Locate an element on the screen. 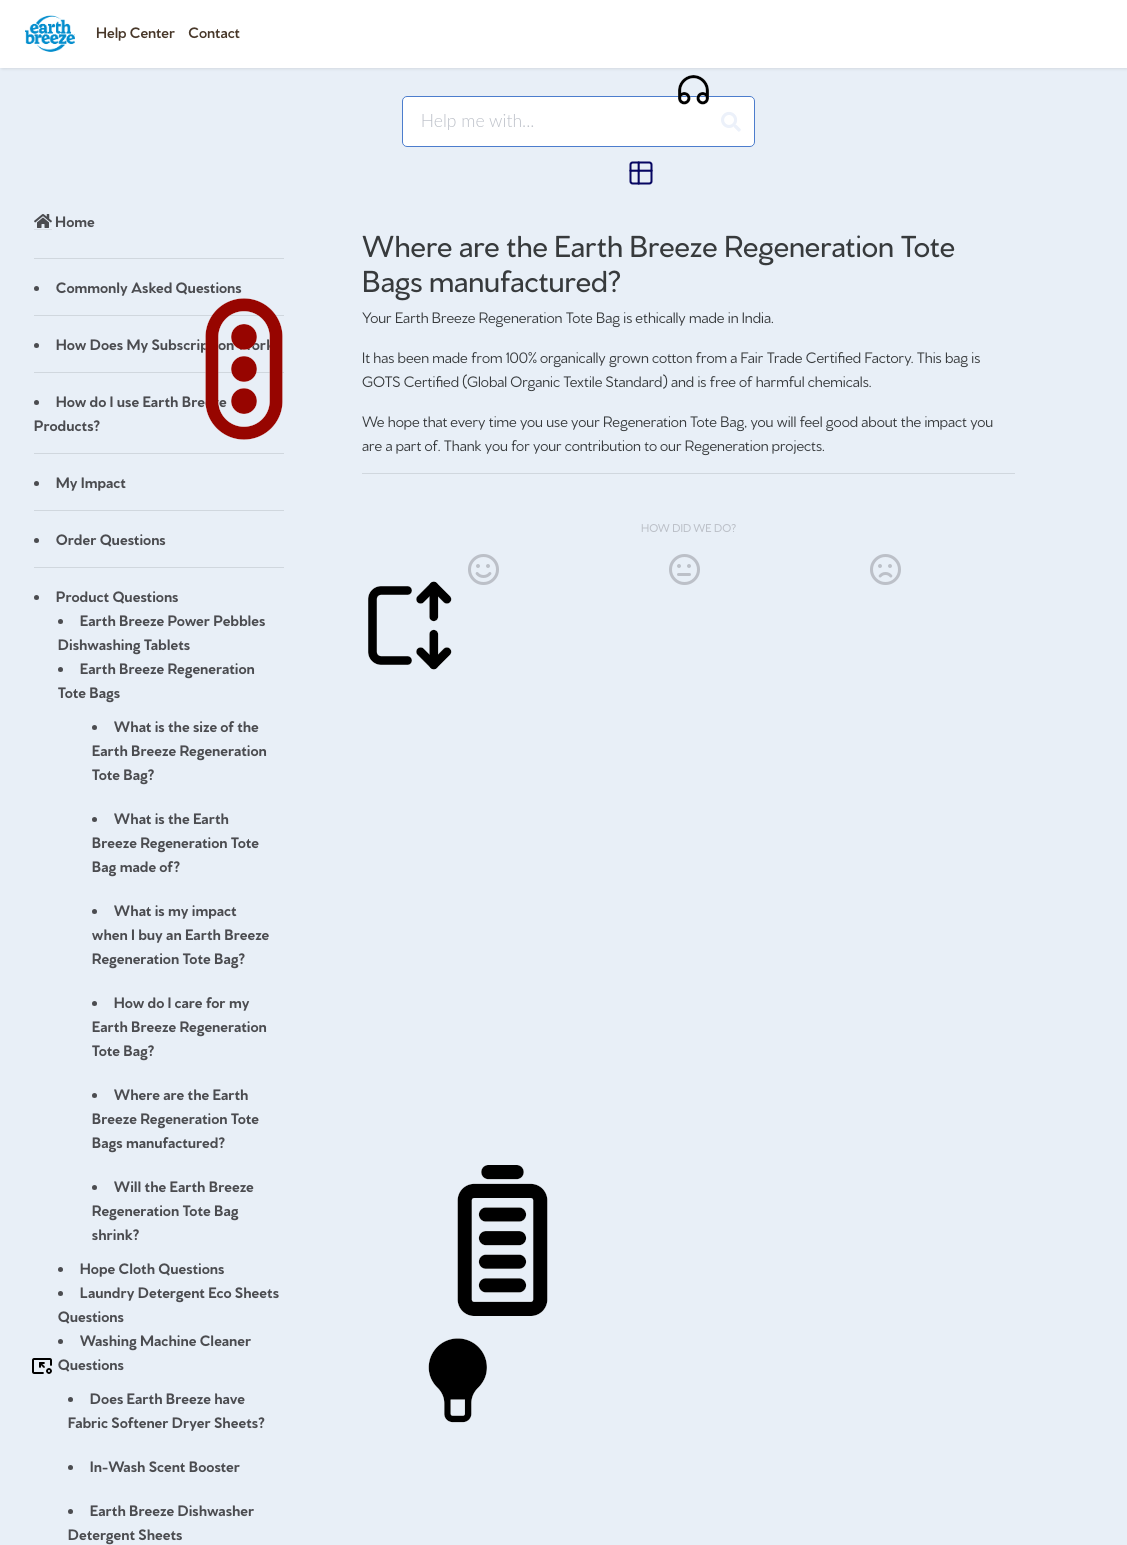  pin item to the end of a list is located at coordinates (42, 1366).